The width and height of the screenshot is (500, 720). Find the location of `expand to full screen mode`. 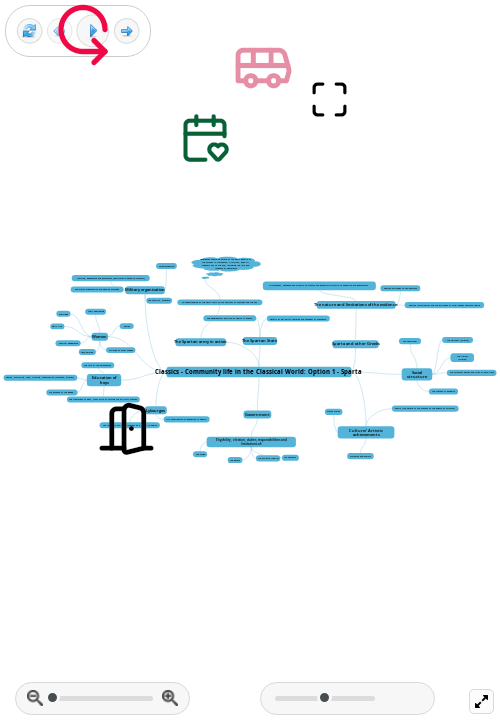

expand to full screen mode is located at coordinates (329, 99).